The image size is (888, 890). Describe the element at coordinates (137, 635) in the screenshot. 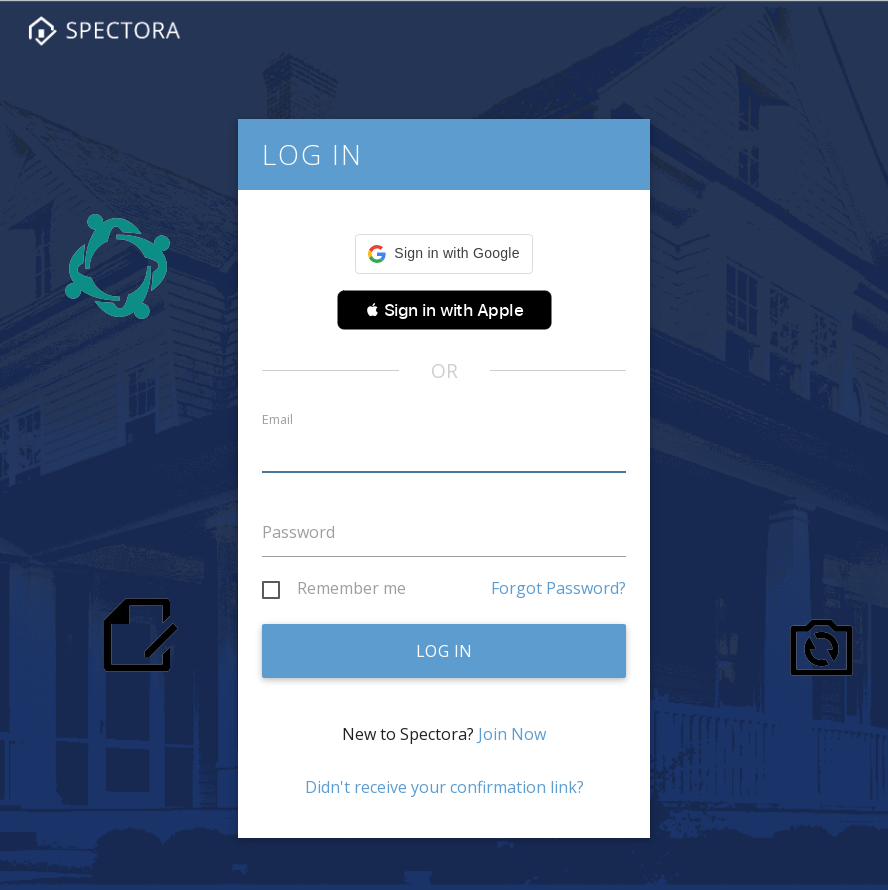

I see `edit a document or file` at that location.